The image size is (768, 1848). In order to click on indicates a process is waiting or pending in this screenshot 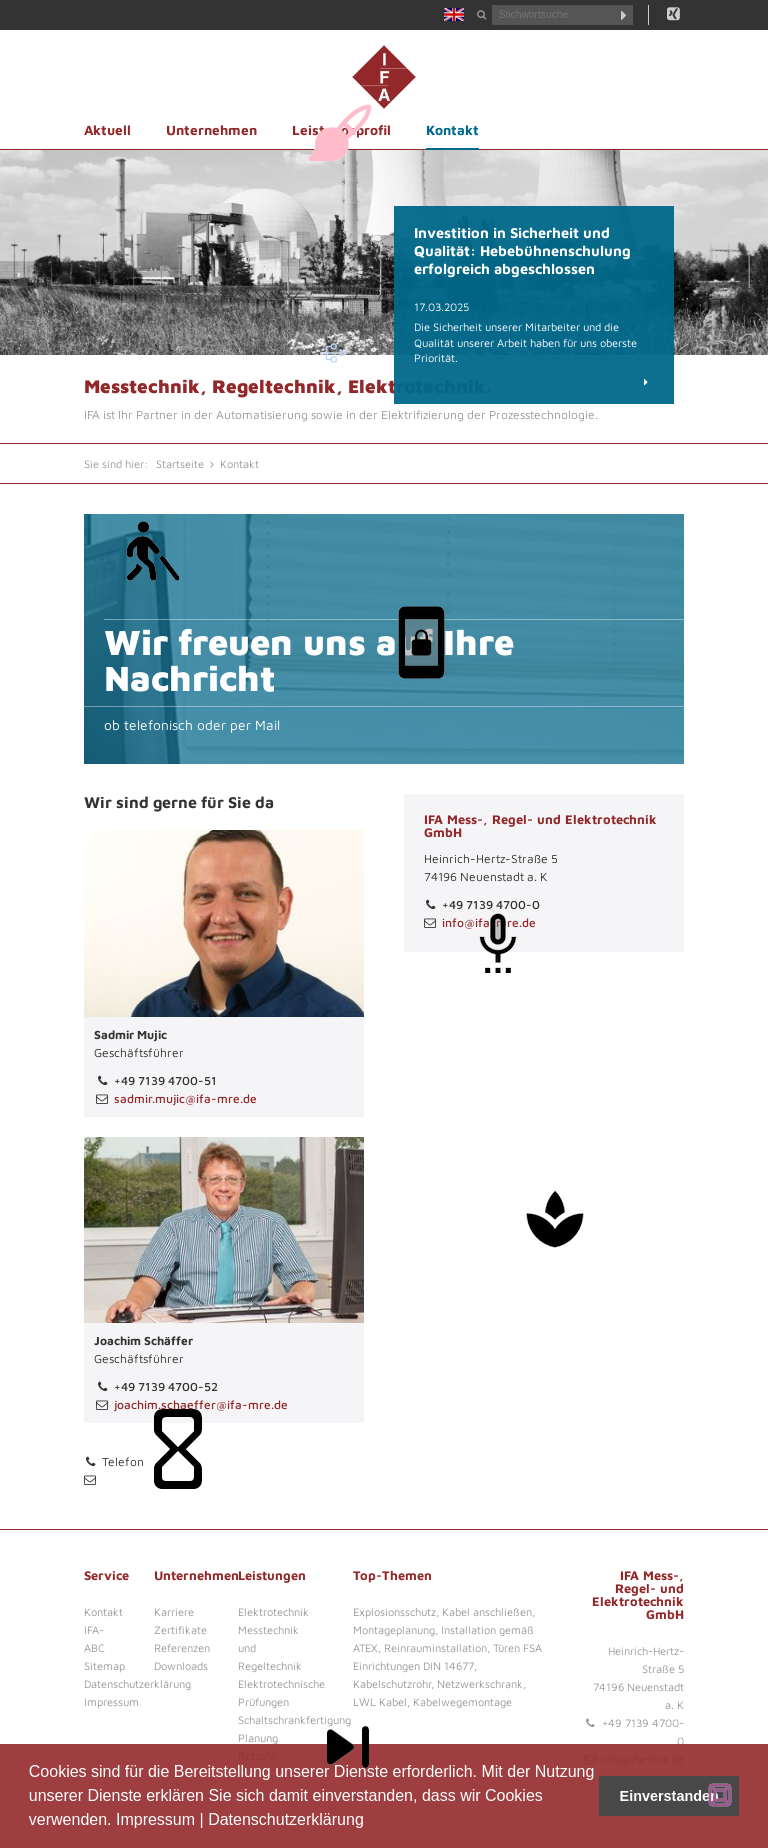, I will do `click(178, 1449)`.